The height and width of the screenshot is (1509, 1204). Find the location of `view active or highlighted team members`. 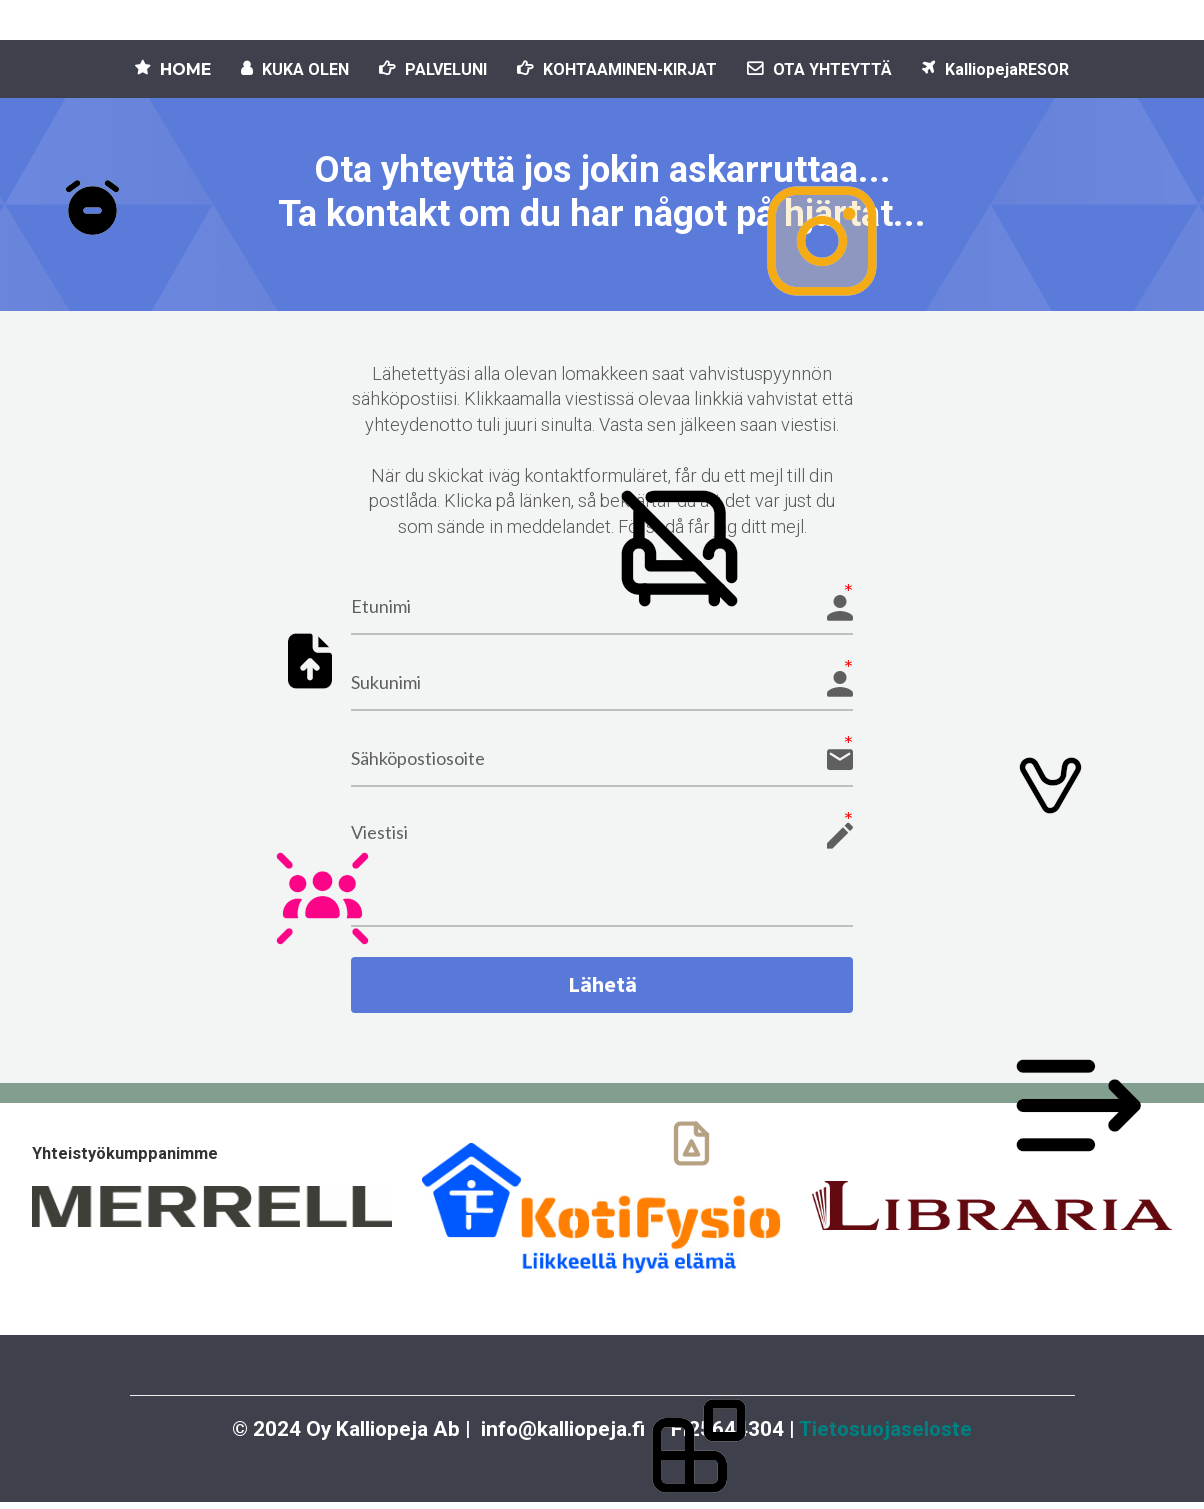

view active or highlighted team members is located at coordinates (322, 898).